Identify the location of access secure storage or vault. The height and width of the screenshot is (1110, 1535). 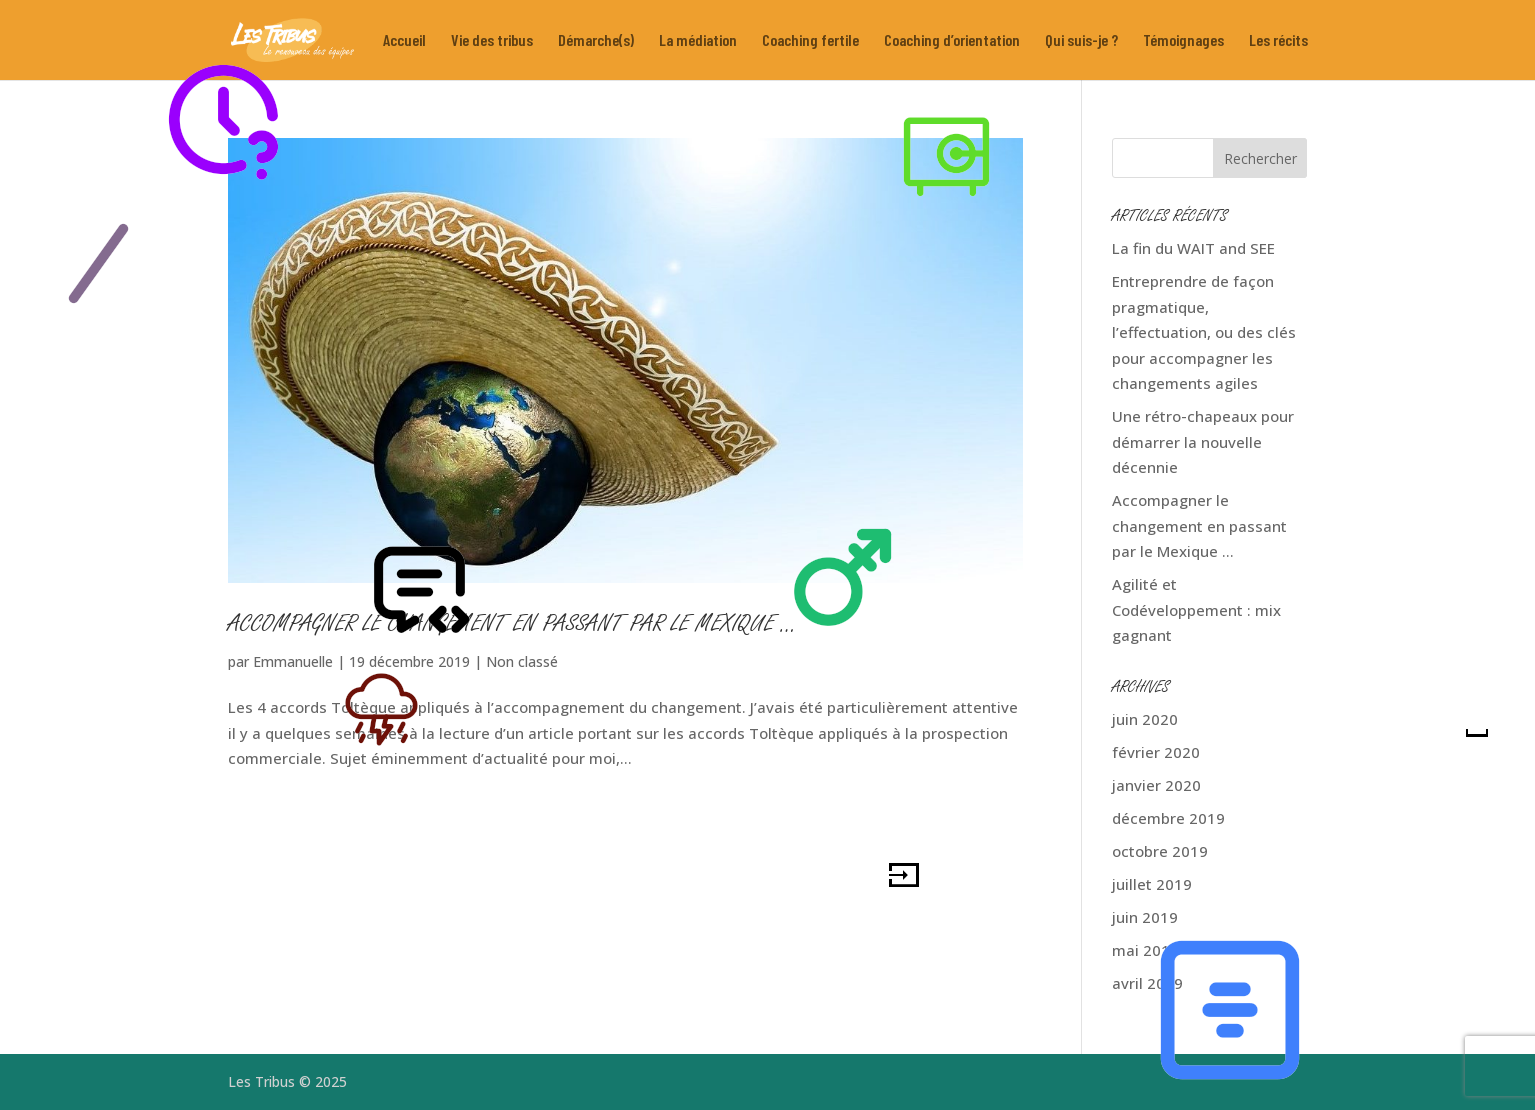
(946, 153).